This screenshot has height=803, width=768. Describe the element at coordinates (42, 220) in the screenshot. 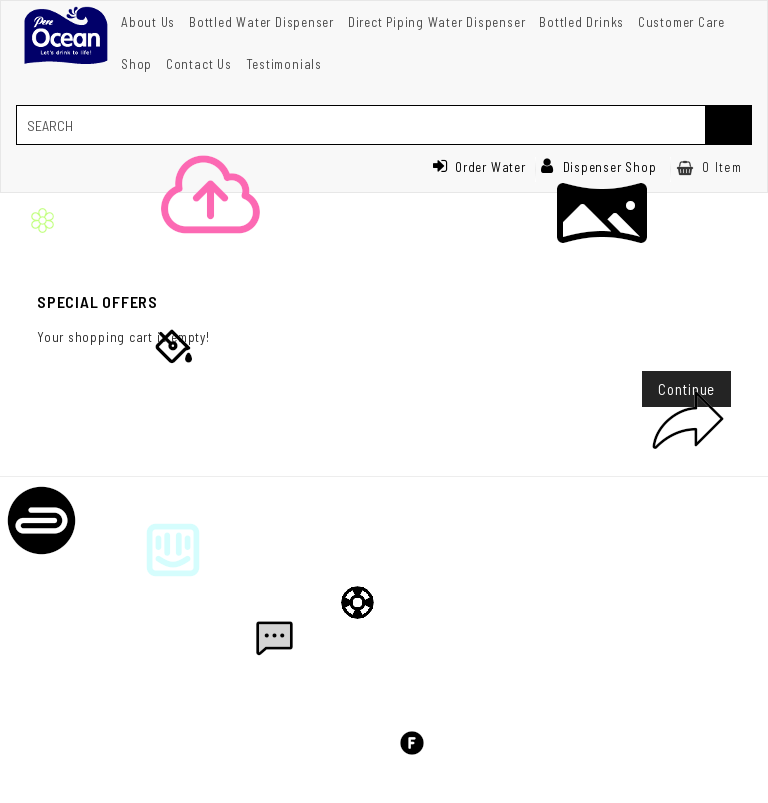

I see `view garden or plant-related content` at that location.